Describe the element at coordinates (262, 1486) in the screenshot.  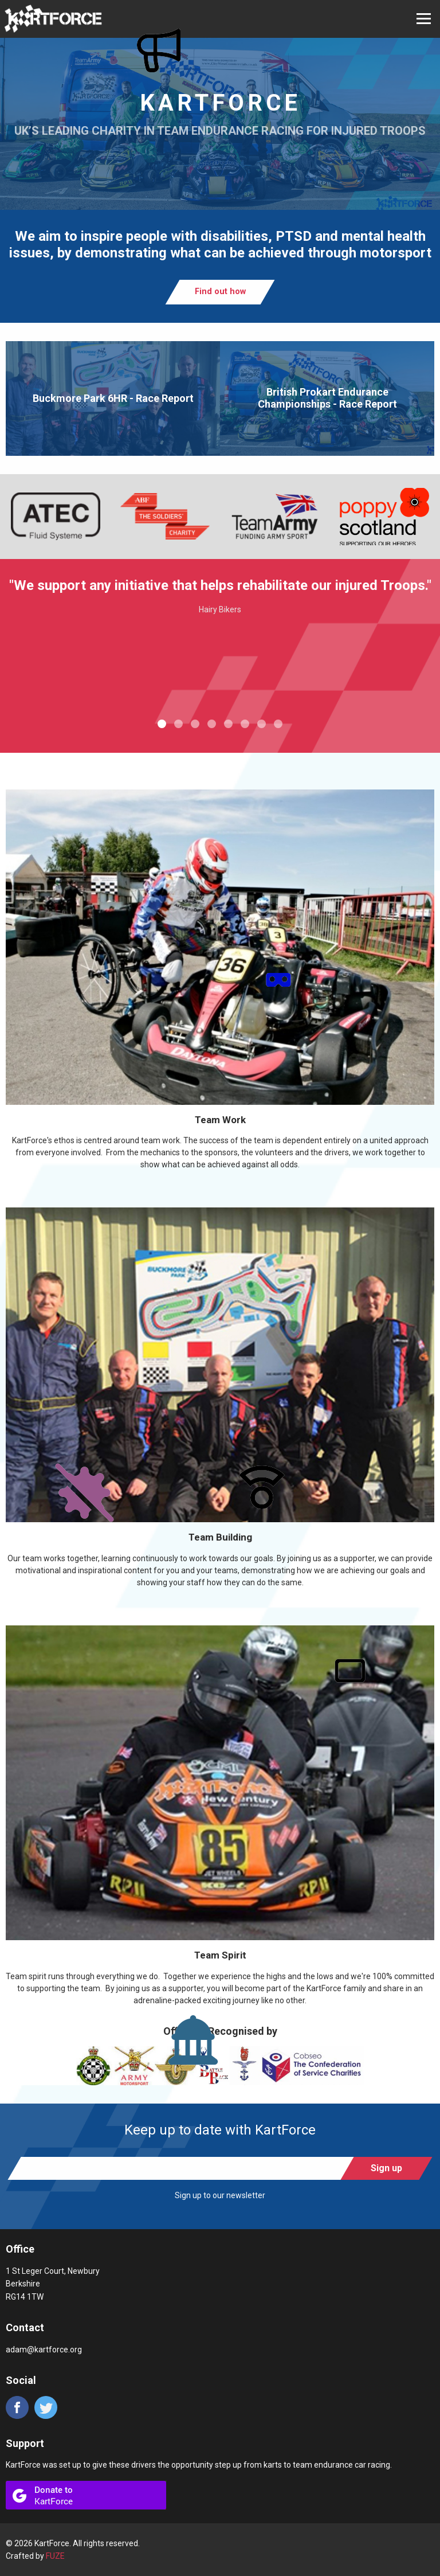
I see `calibrate your device's compass` at that location.